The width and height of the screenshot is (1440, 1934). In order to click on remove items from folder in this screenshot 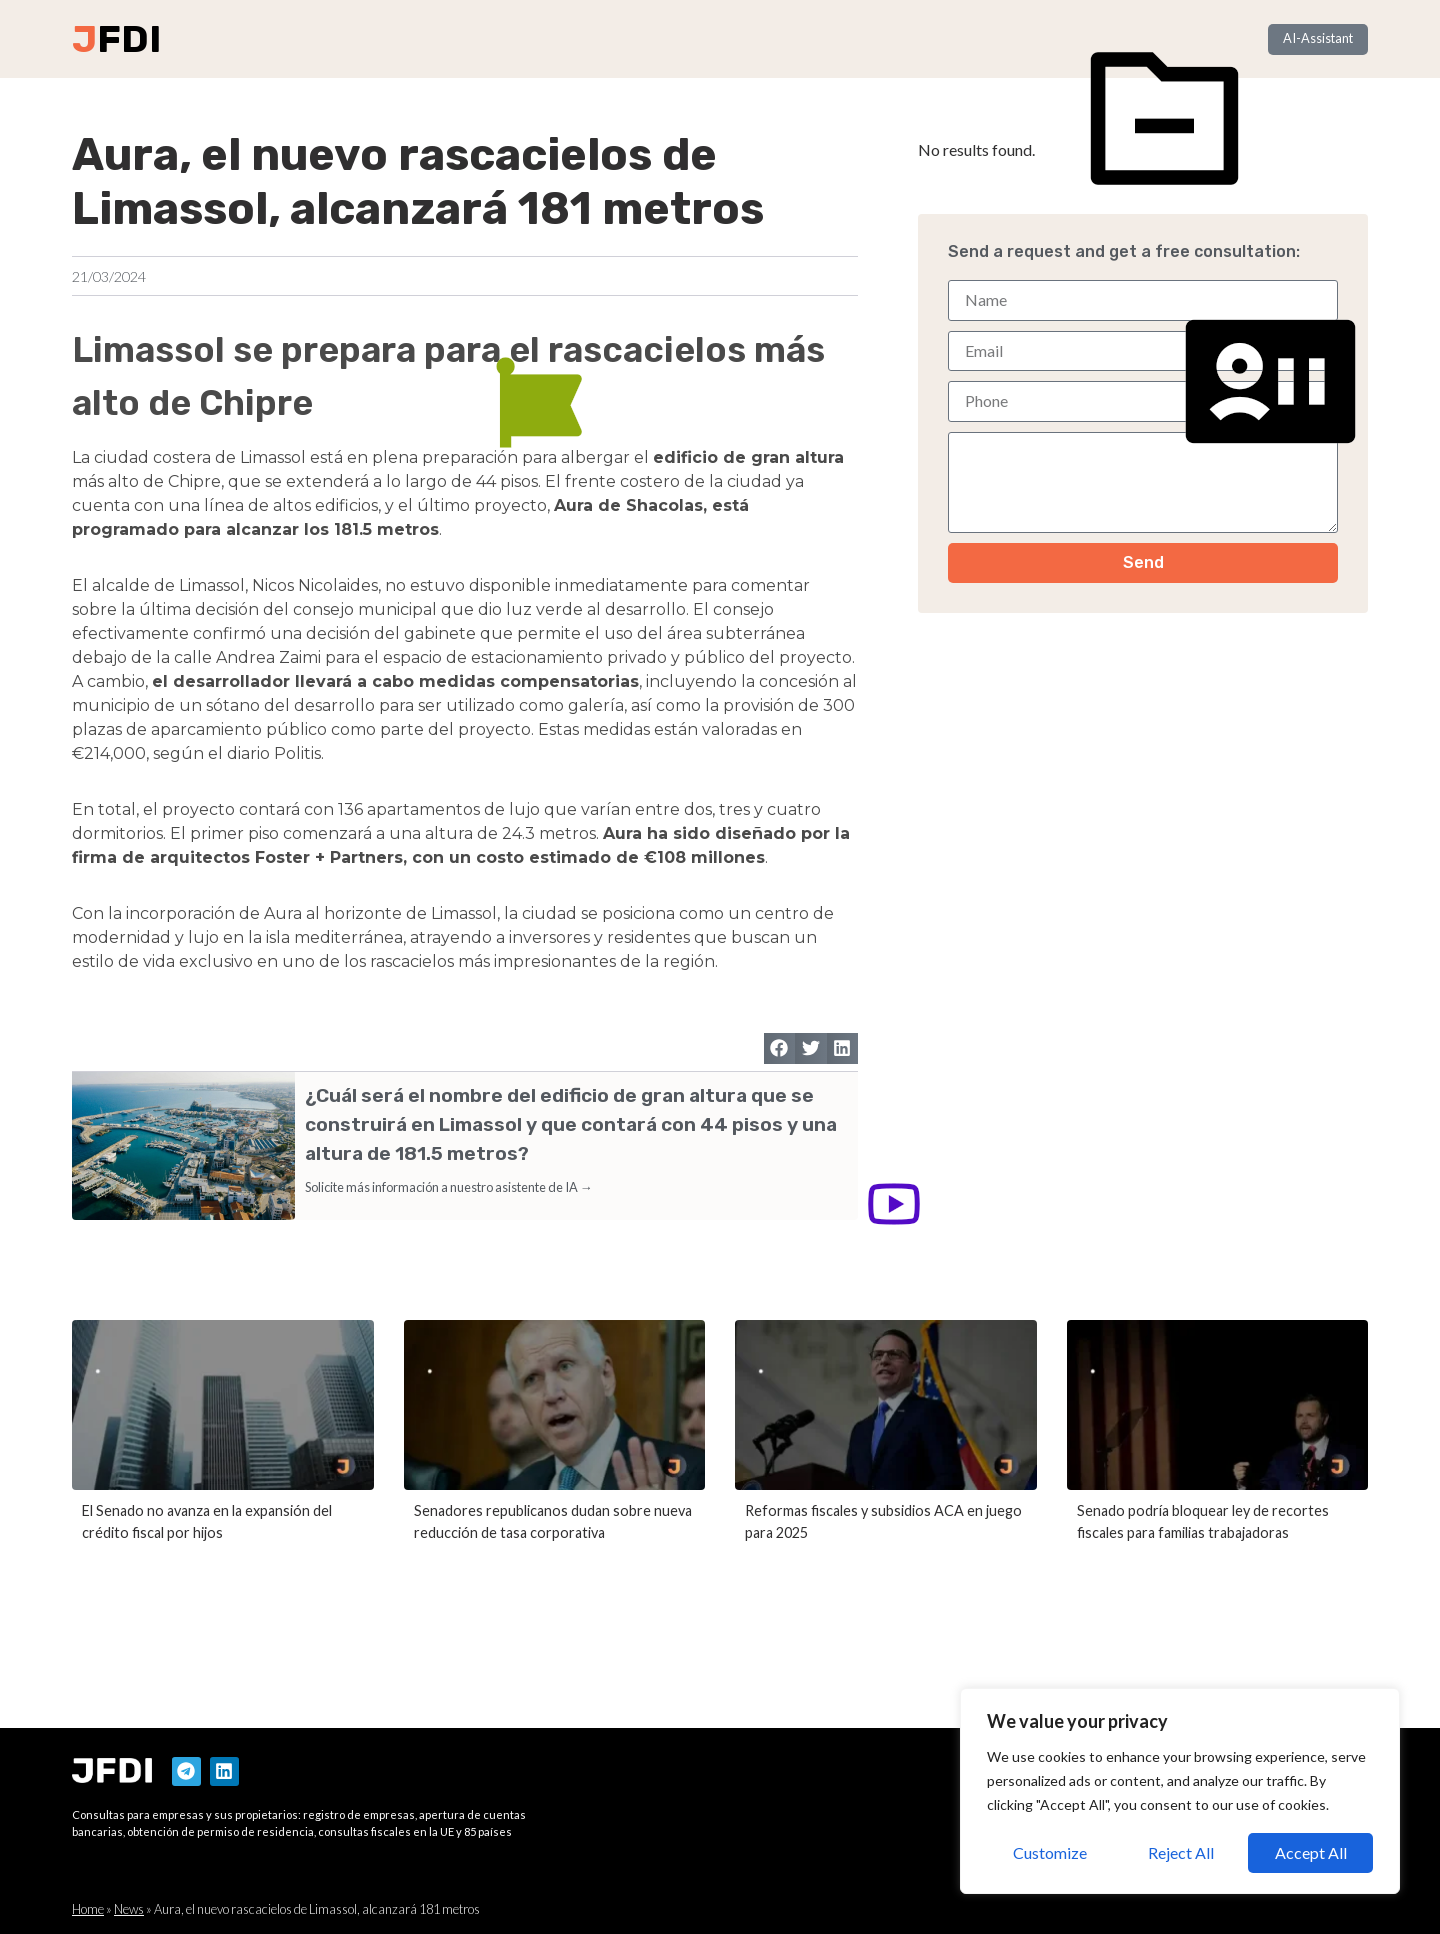, I will do `click(1164, 118)`.